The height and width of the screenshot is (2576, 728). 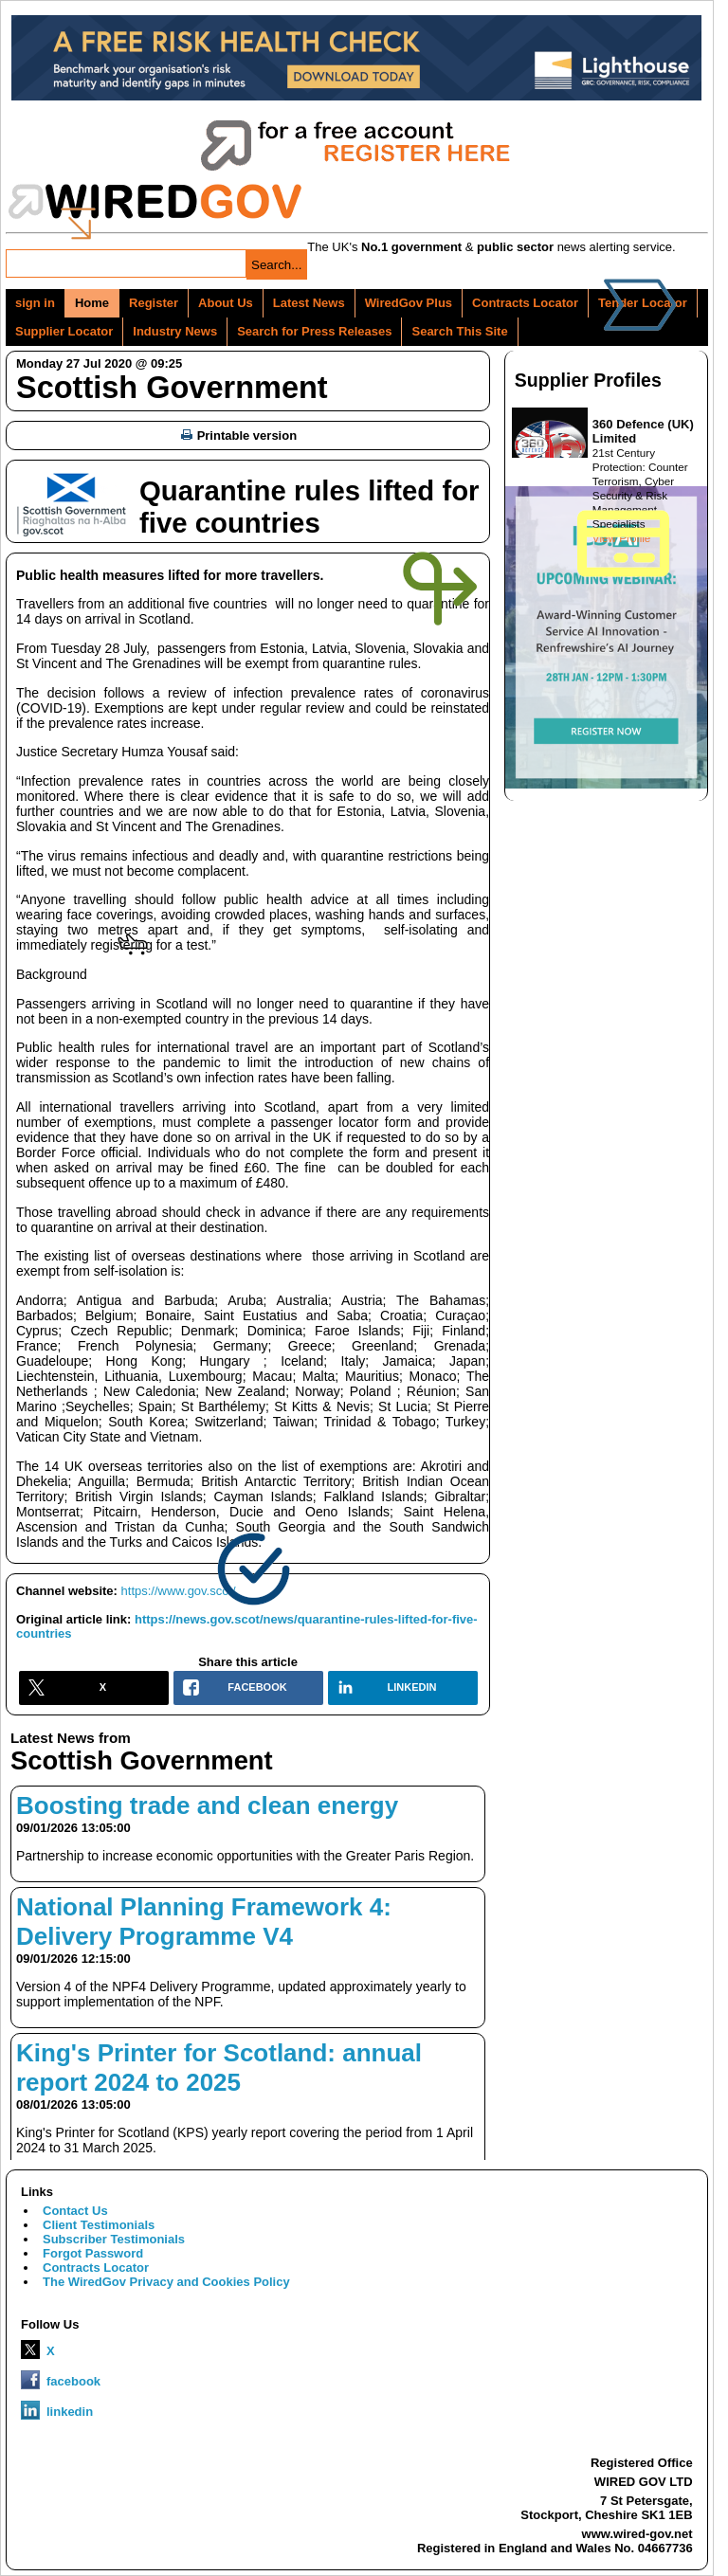 What do you see at coordinates (637, 304) in the screenshot?
I see `apply a label or tag to an item` at bounding box center [637, 304].